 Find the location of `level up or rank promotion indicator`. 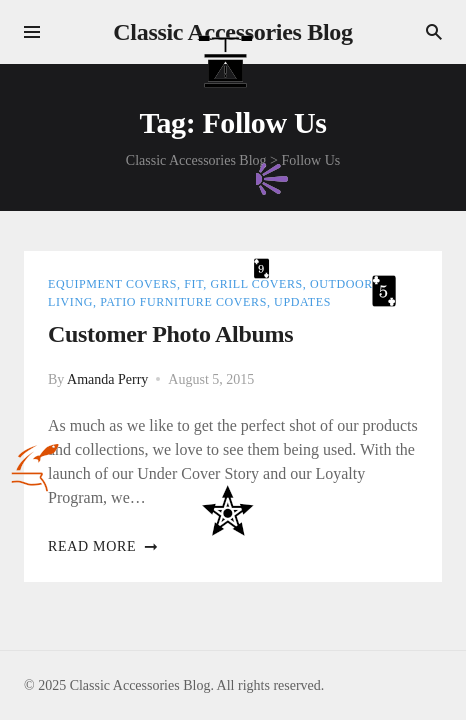

level up or rank promotion indicator is located at coordinates (228, 511).